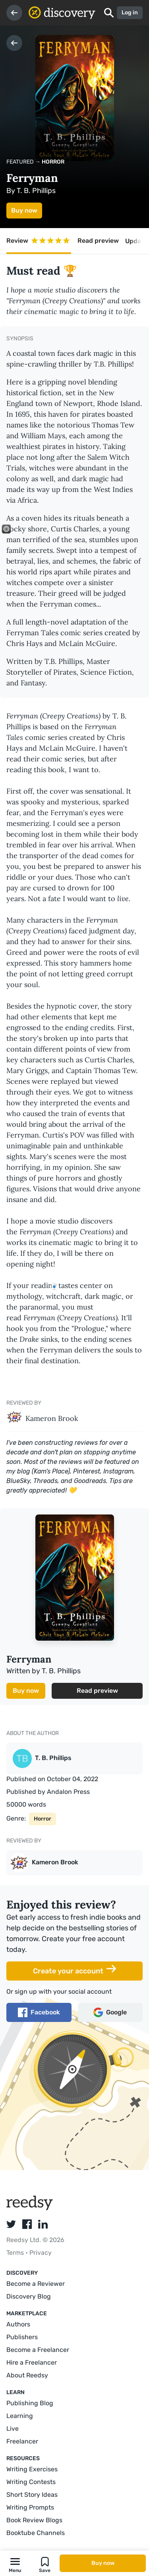  Describe the element at coordinates (6, 529) in the screenshot. I see `open zen browser app` at that location.